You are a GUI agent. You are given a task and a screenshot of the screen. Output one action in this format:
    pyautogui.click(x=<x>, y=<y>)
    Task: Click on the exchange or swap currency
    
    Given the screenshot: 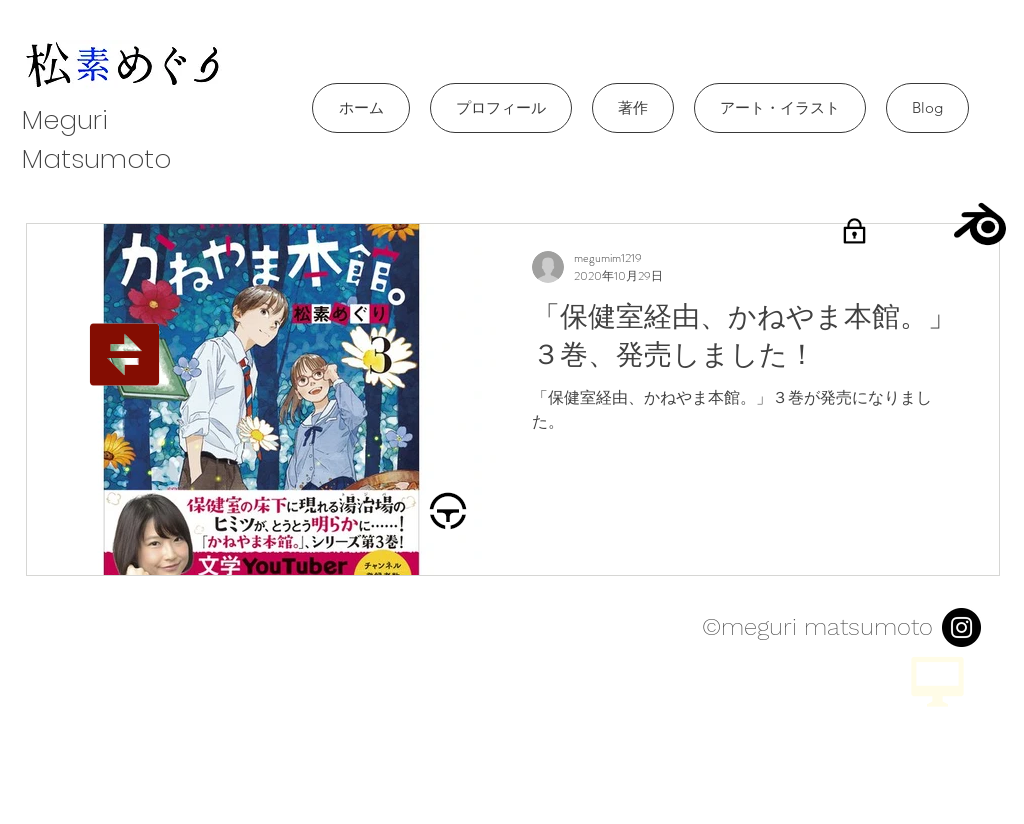 What is the action you would take?
    pyautogui.click(x=124, y=354)
    